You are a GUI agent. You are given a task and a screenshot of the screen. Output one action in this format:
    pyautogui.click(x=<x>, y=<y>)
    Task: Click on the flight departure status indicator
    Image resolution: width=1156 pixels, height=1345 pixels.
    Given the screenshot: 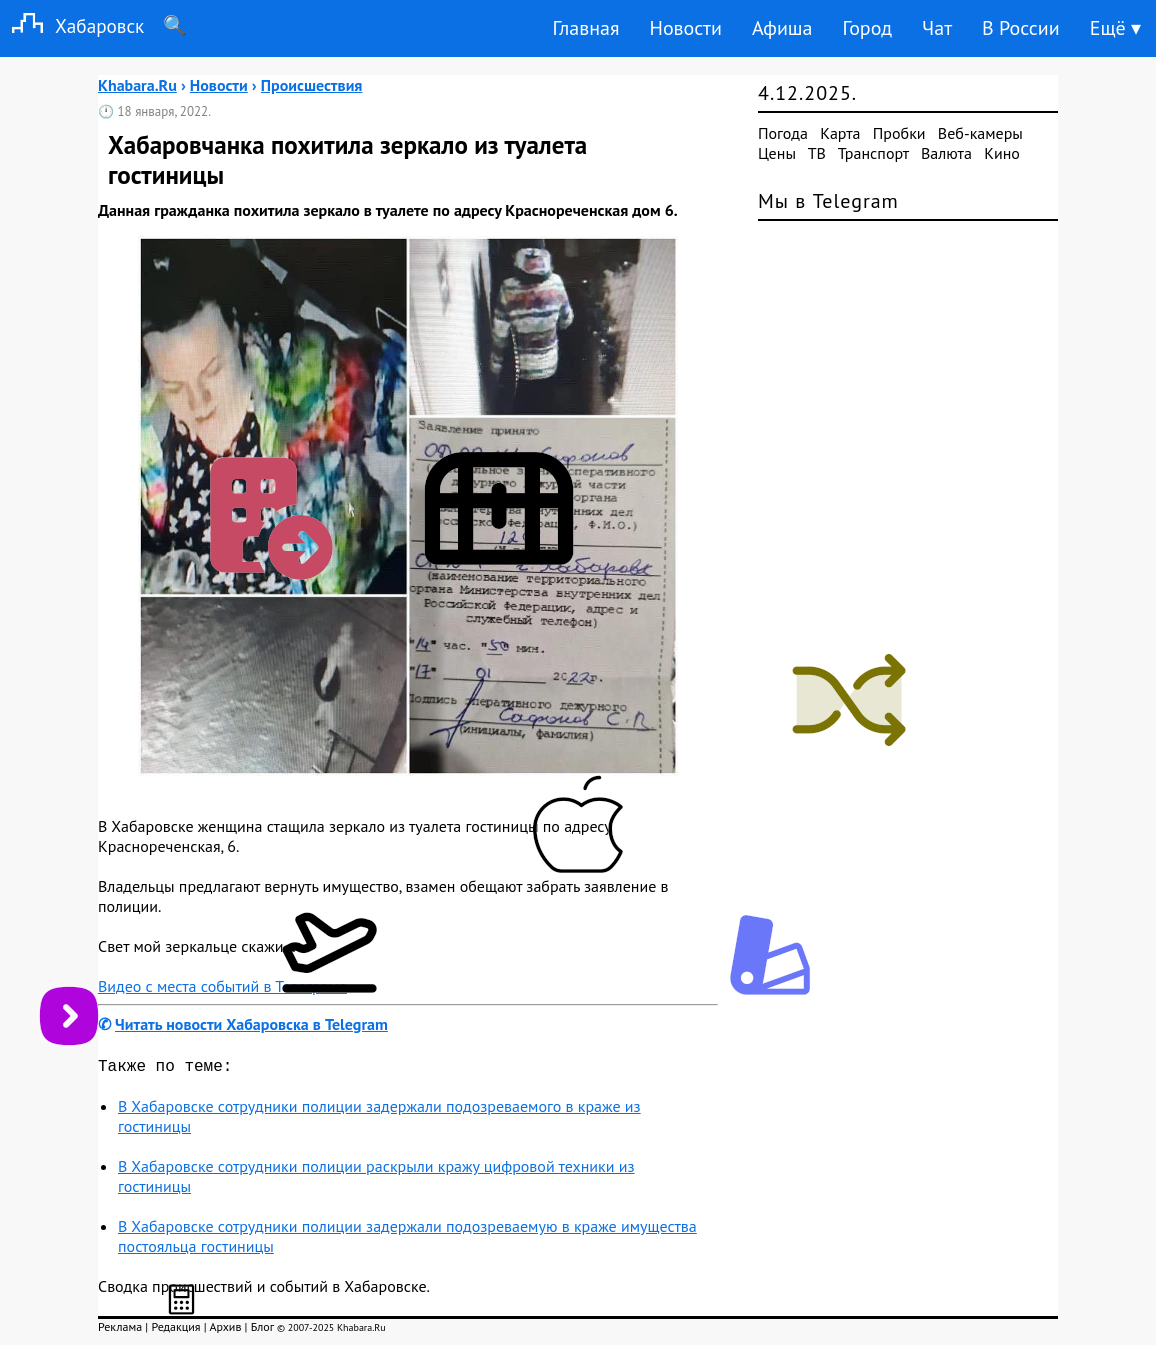 What is the action you would take?
    pyautogui.click(x=329, y=945)
    